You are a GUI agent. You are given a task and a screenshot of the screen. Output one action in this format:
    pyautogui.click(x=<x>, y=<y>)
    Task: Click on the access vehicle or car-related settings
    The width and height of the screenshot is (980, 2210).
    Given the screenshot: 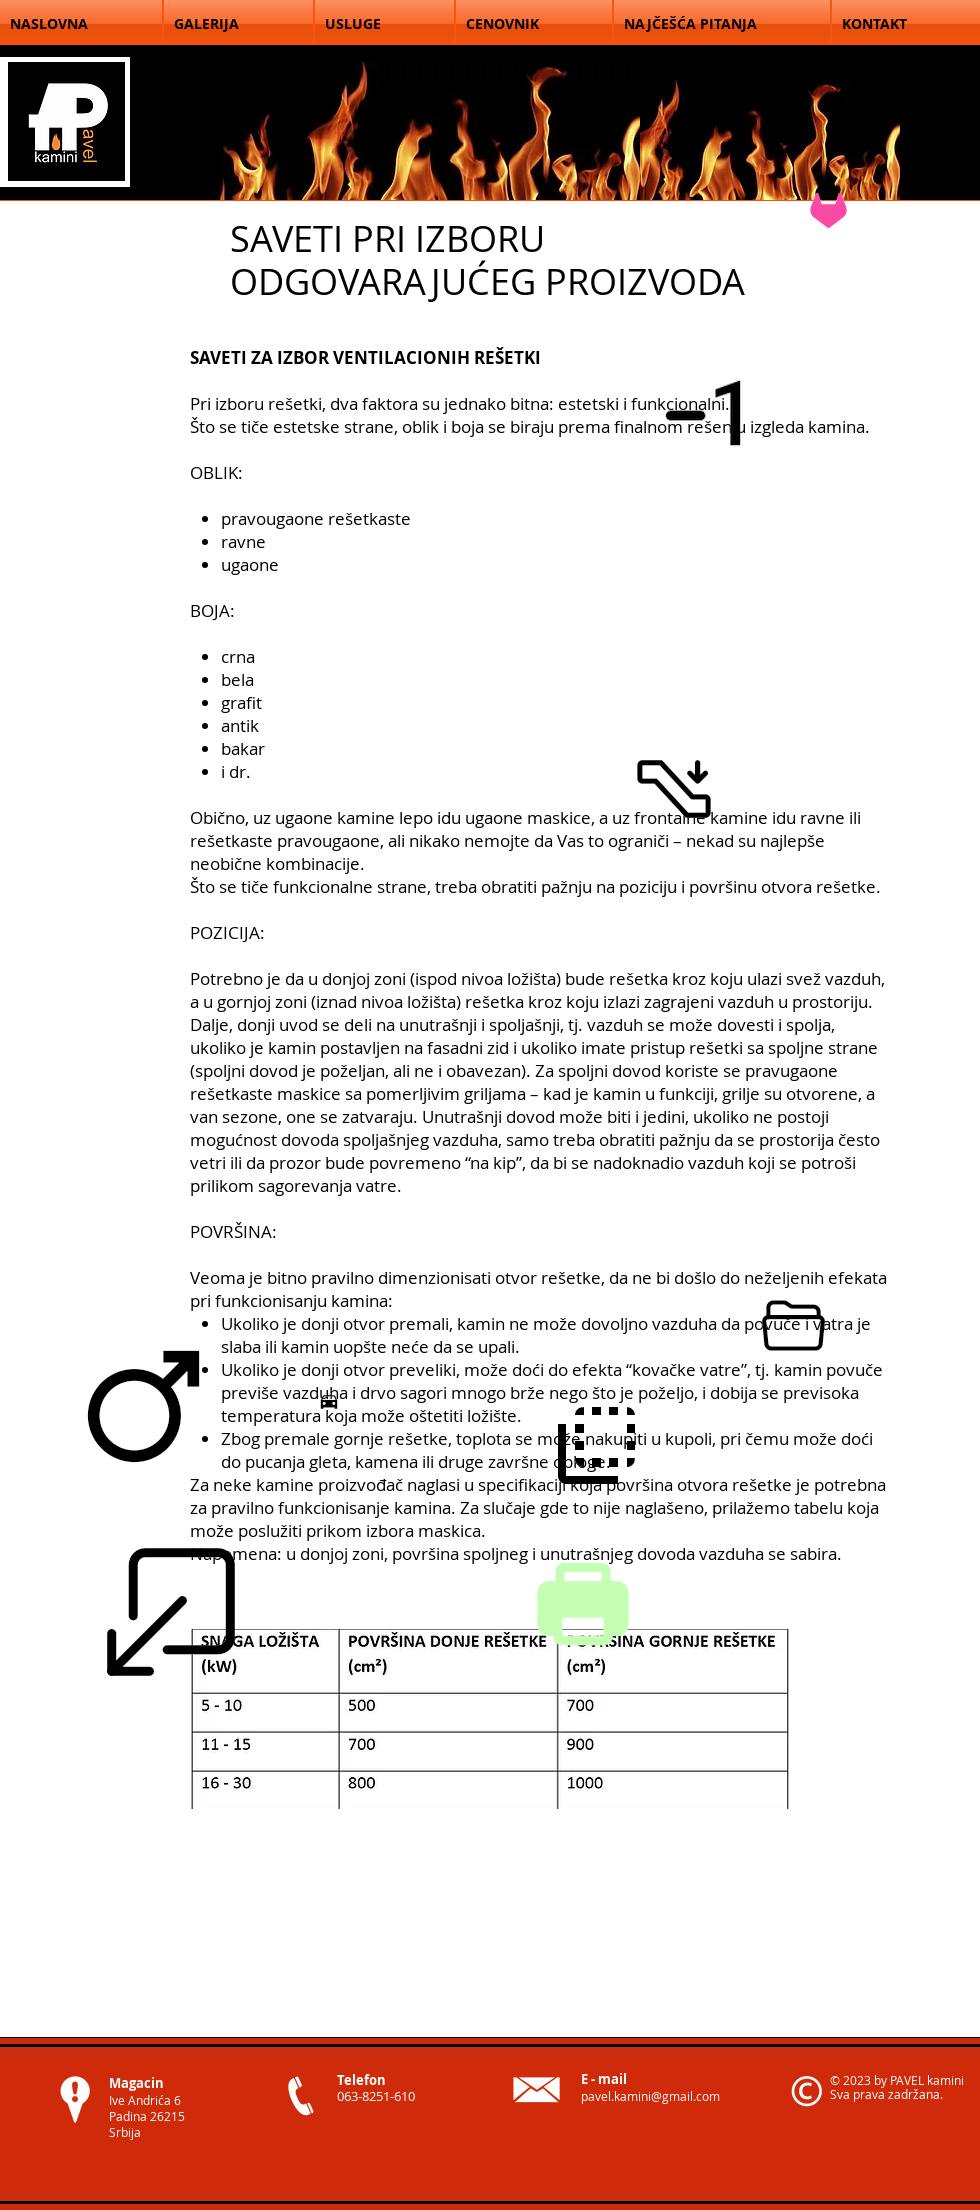 What is the action you would take?
    pyautogui.click(x=329, y=1402)
    